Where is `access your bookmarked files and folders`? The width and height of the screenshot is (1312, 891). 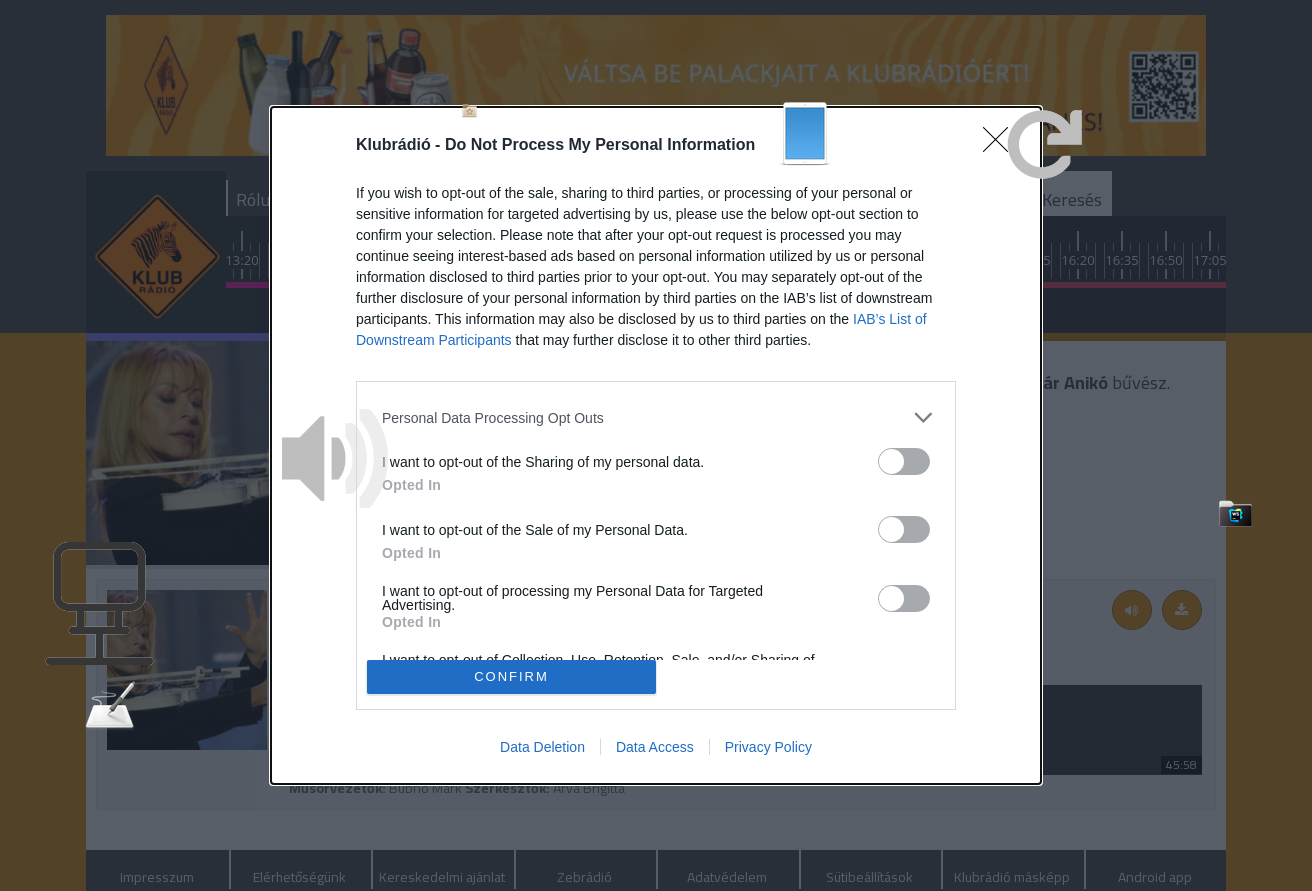 access your bookmarked files and folders is located at coordinates (469, 111).